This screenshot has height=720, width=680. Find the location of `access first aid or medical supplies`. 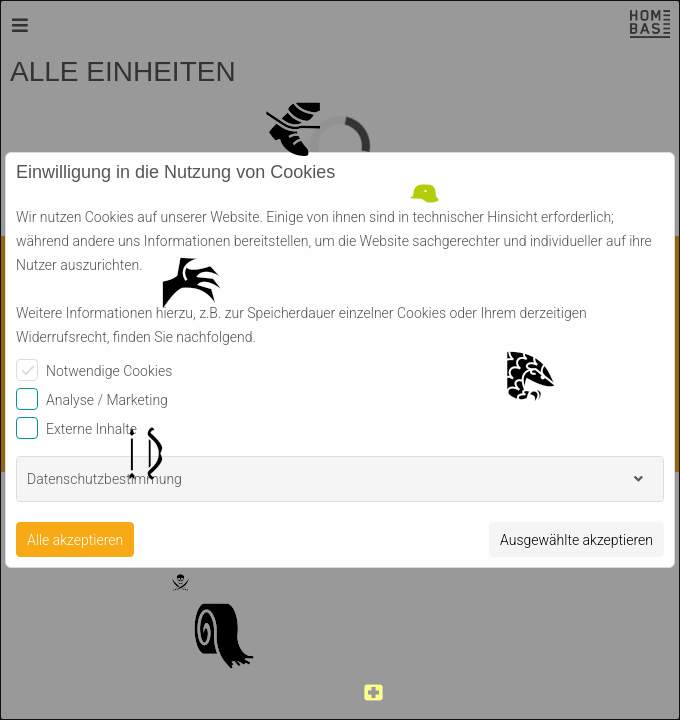

access first aid or medical supplies is located at coordinates (222, 636).